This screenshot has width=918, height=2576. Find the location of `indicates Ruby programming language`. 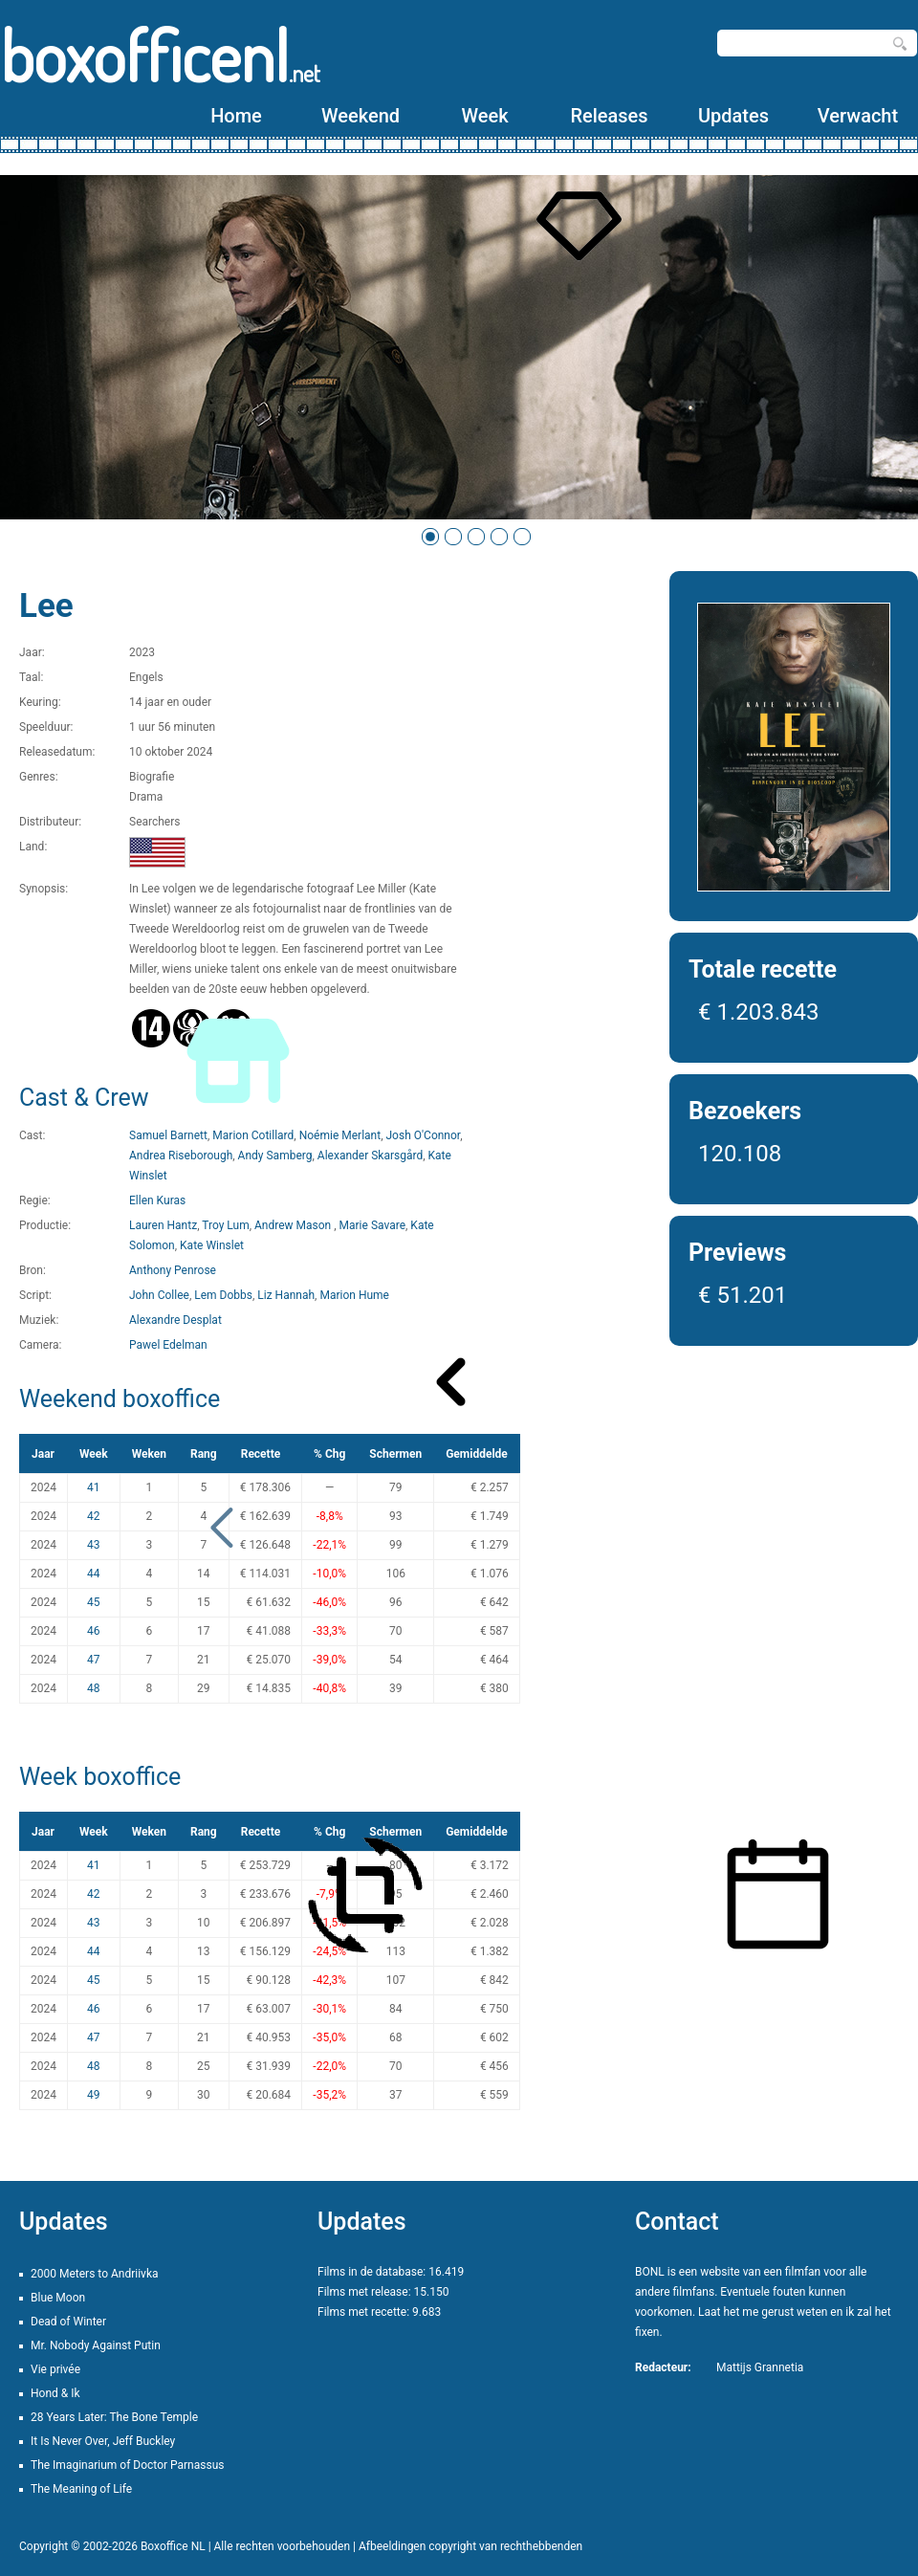

indicates Ruby programming language is located at coordinates (579, 223).